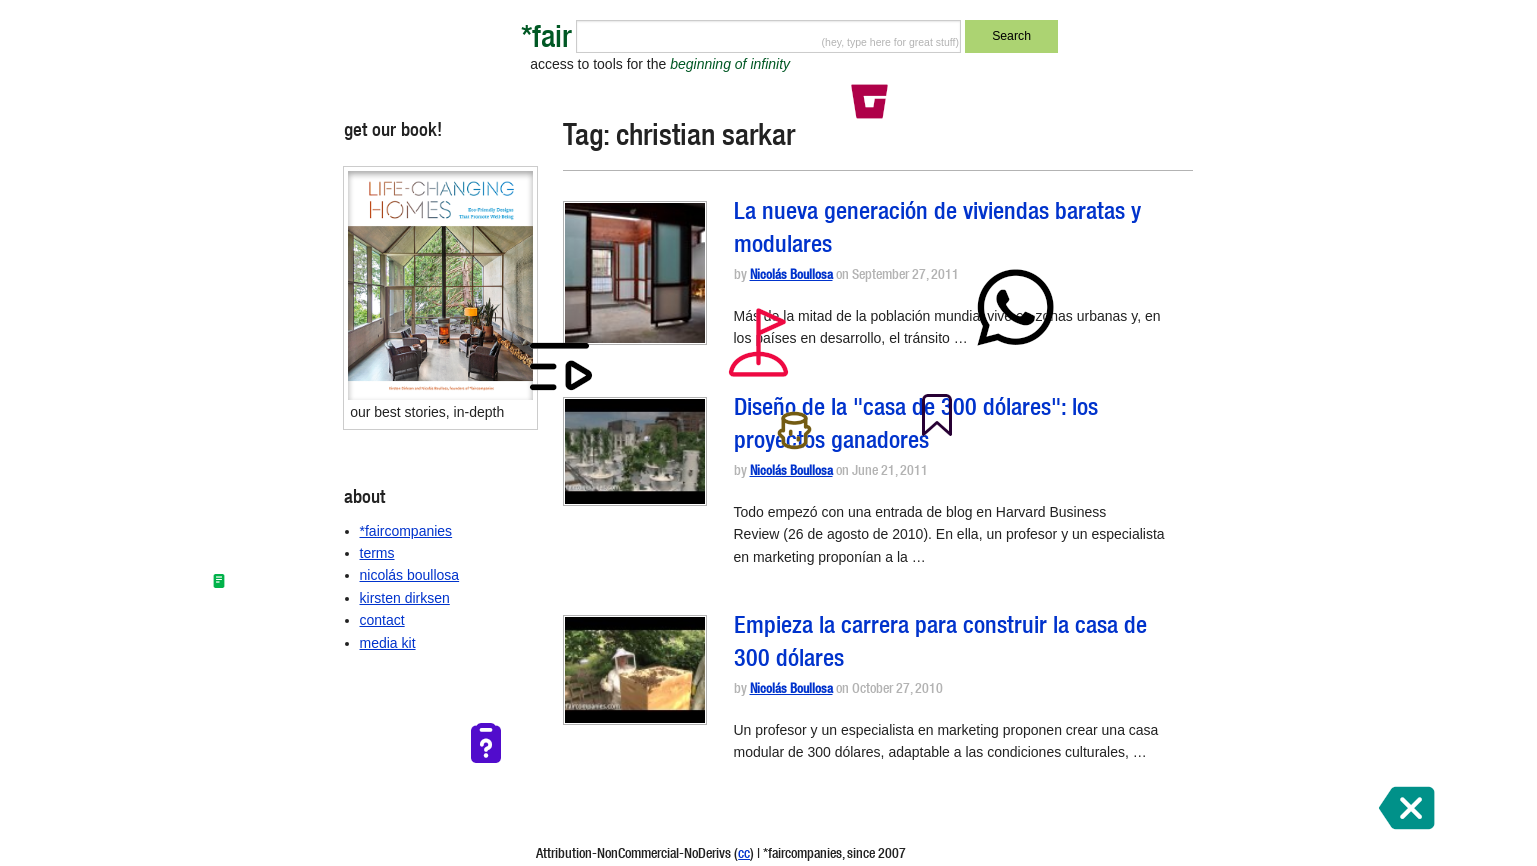  Describe the element at coordinates (869, 101) in the screenshot. I see `link to Bitbucket repository` at that location.